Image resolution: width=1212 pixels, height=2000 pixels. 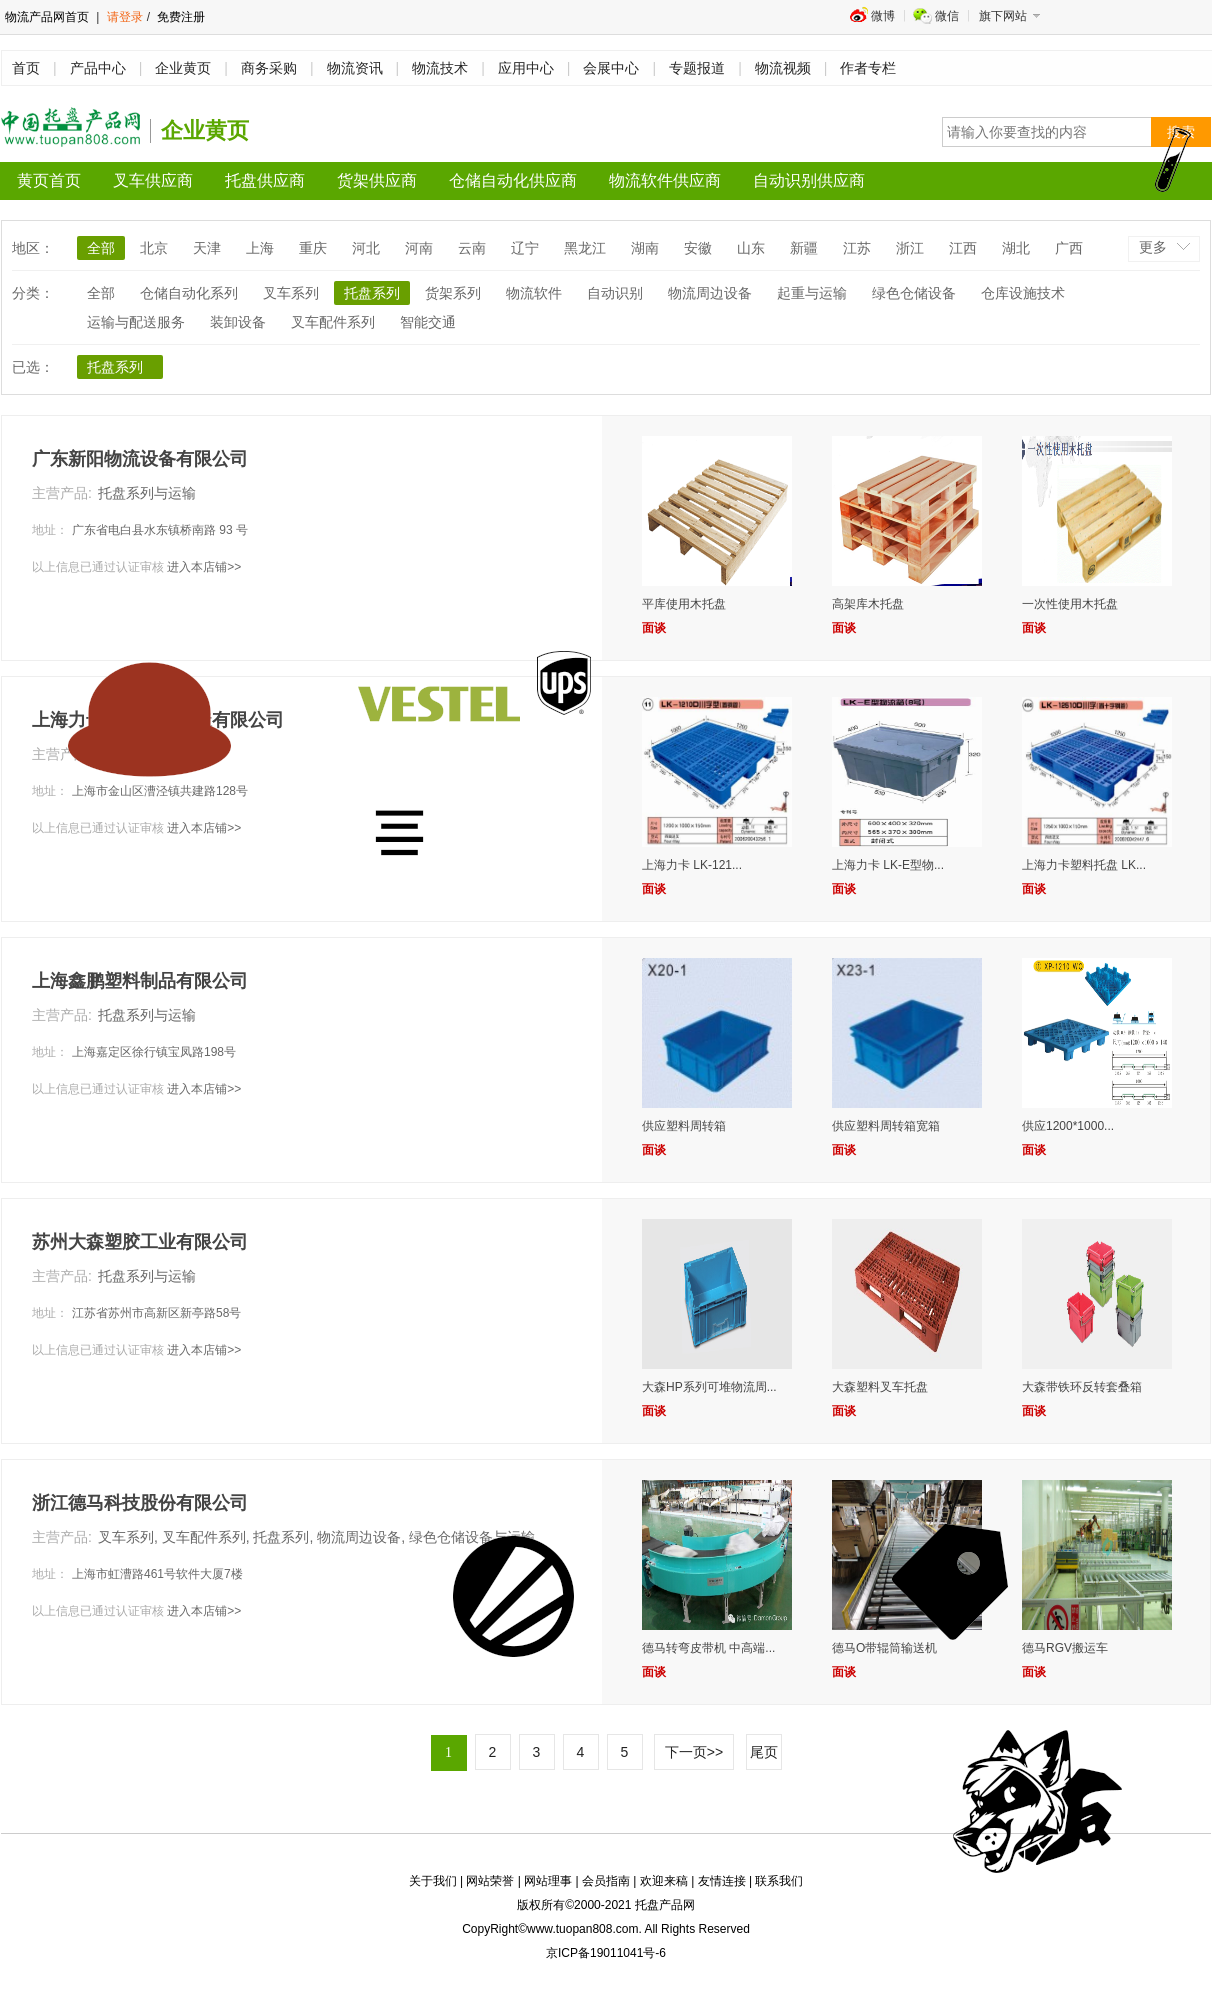 I want to click on center-align text or content, so click(x=399, y=831).